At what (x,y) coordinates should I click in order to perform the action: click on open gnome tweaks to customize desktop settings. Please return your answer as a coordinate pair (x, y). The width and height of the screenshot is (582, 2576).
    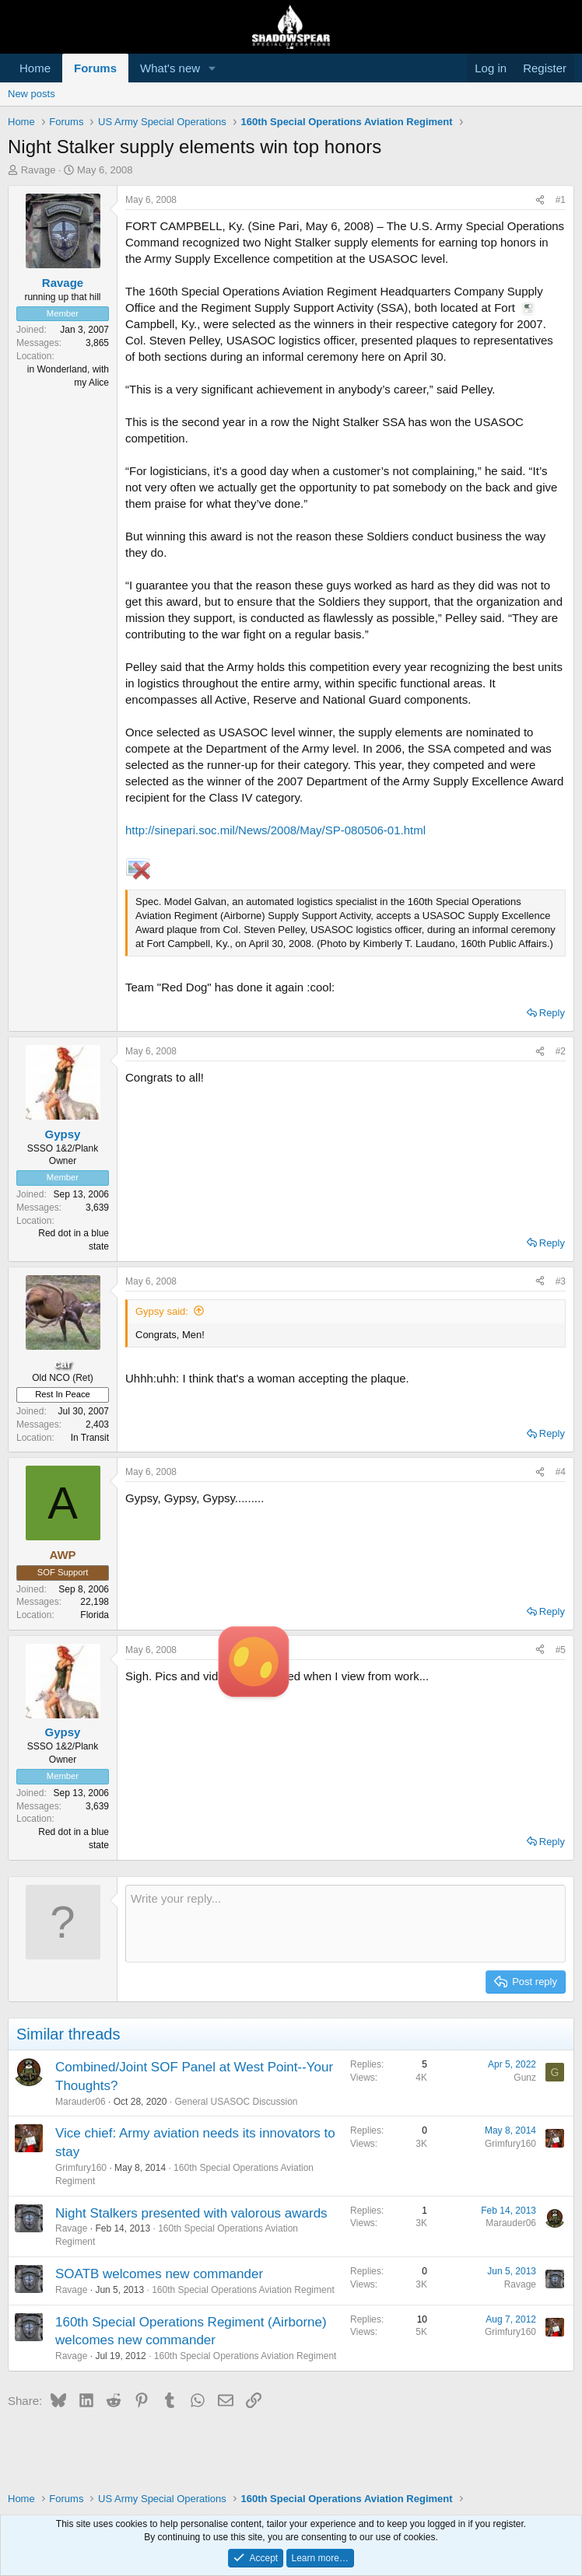
    Looking at the image, I should click on (528, 309).